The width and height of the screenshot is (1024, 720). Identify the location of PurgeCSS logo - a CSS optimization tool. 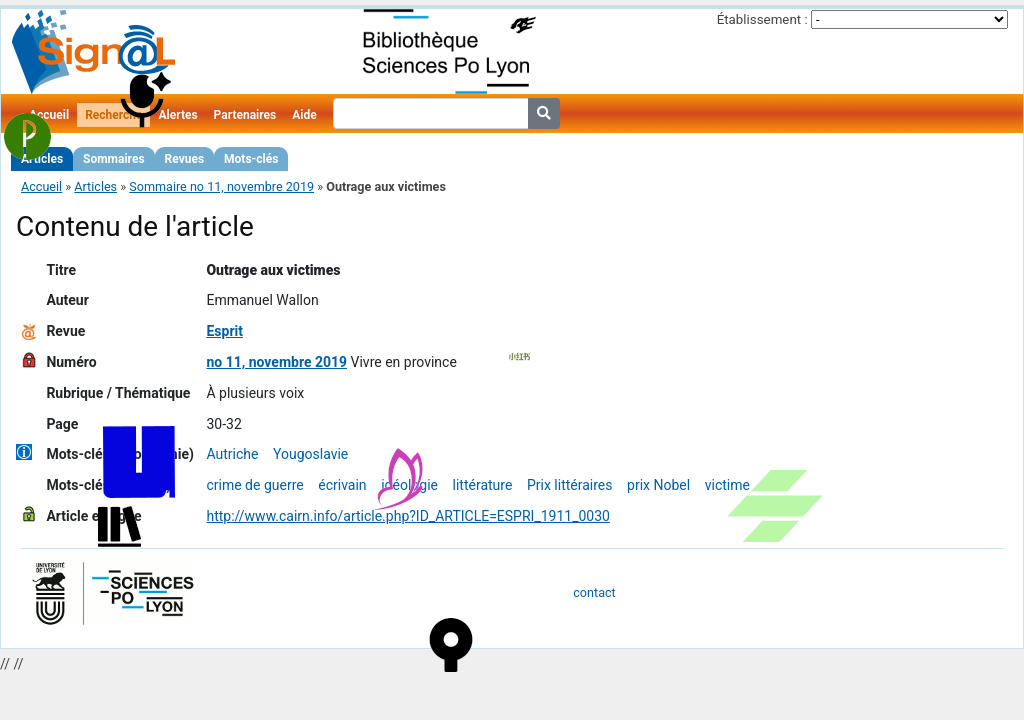
(27, 136).